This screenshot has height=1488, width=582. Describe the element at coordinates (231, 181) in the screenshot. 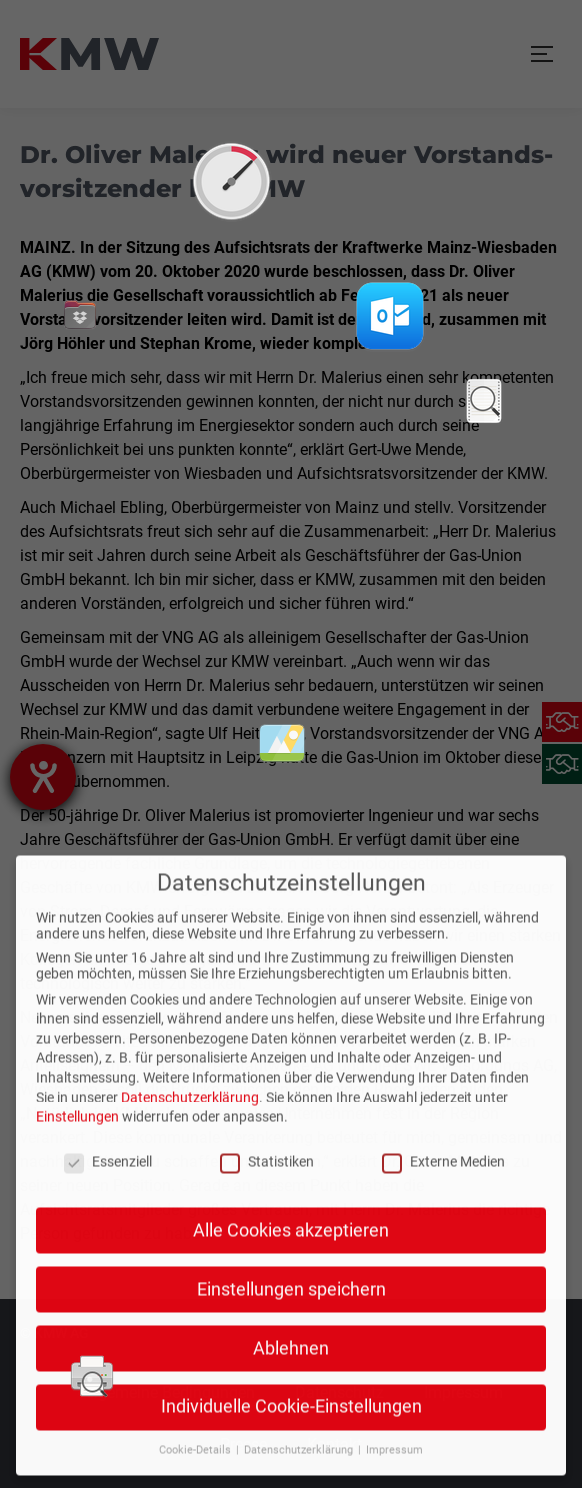

I see `open sysprof system profiler application` at that location.